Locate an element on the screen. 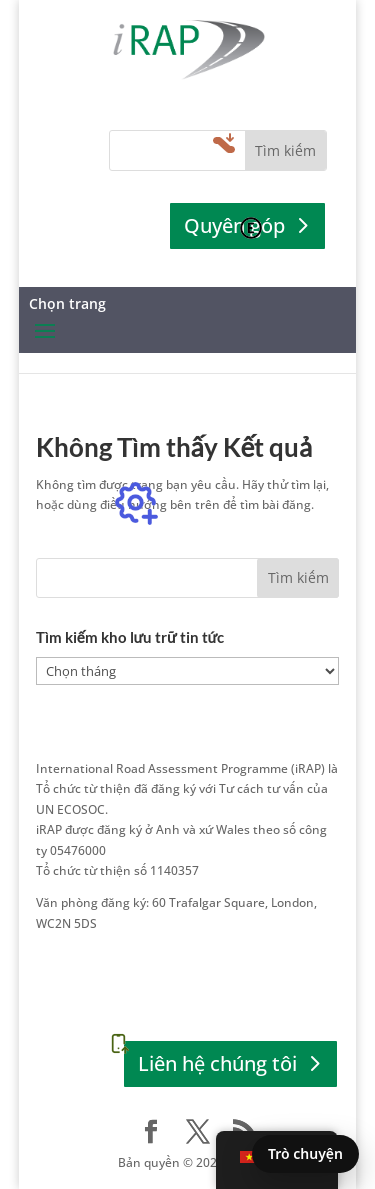  indicates an "E" rating or classification is located at coordinates (251, 228).